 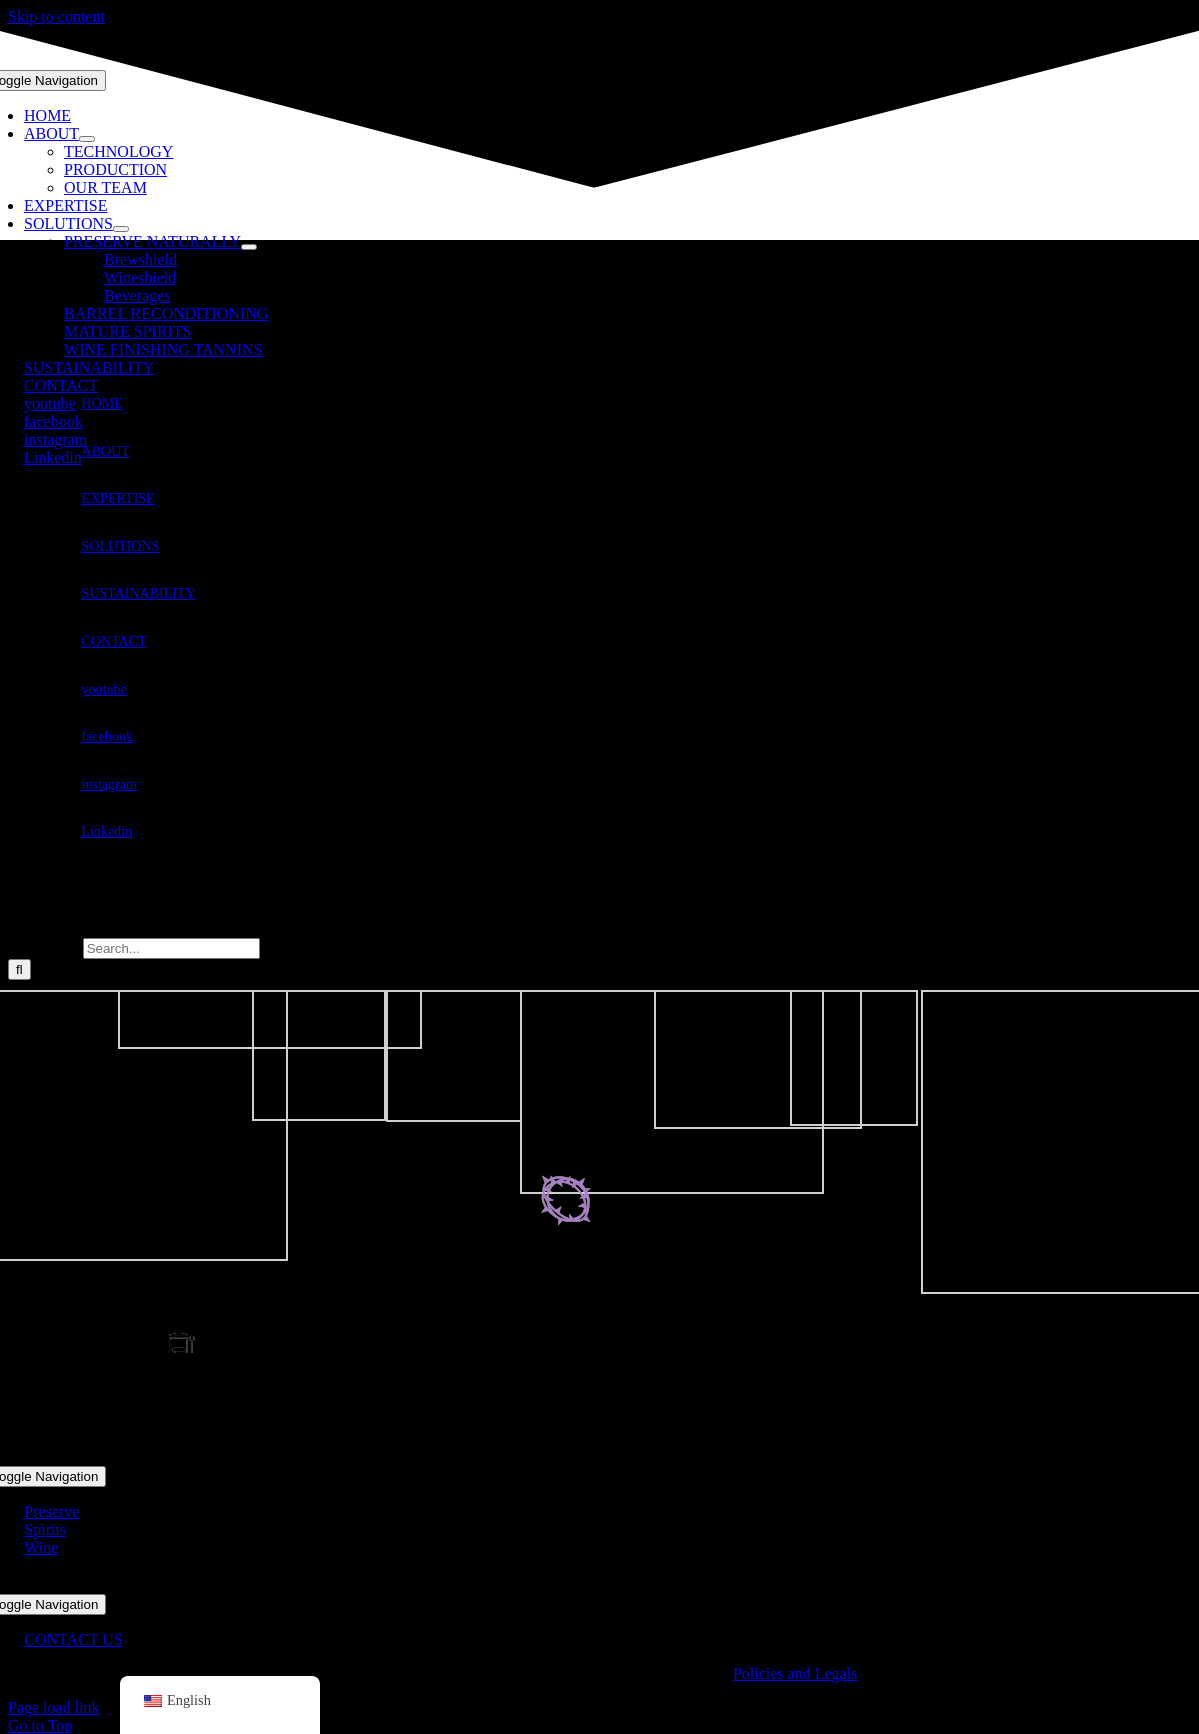 What do you see at coordinates (182, 1343) in the screenshot?
I see `view nearby bus stops` at bounding box center [182, 1343].